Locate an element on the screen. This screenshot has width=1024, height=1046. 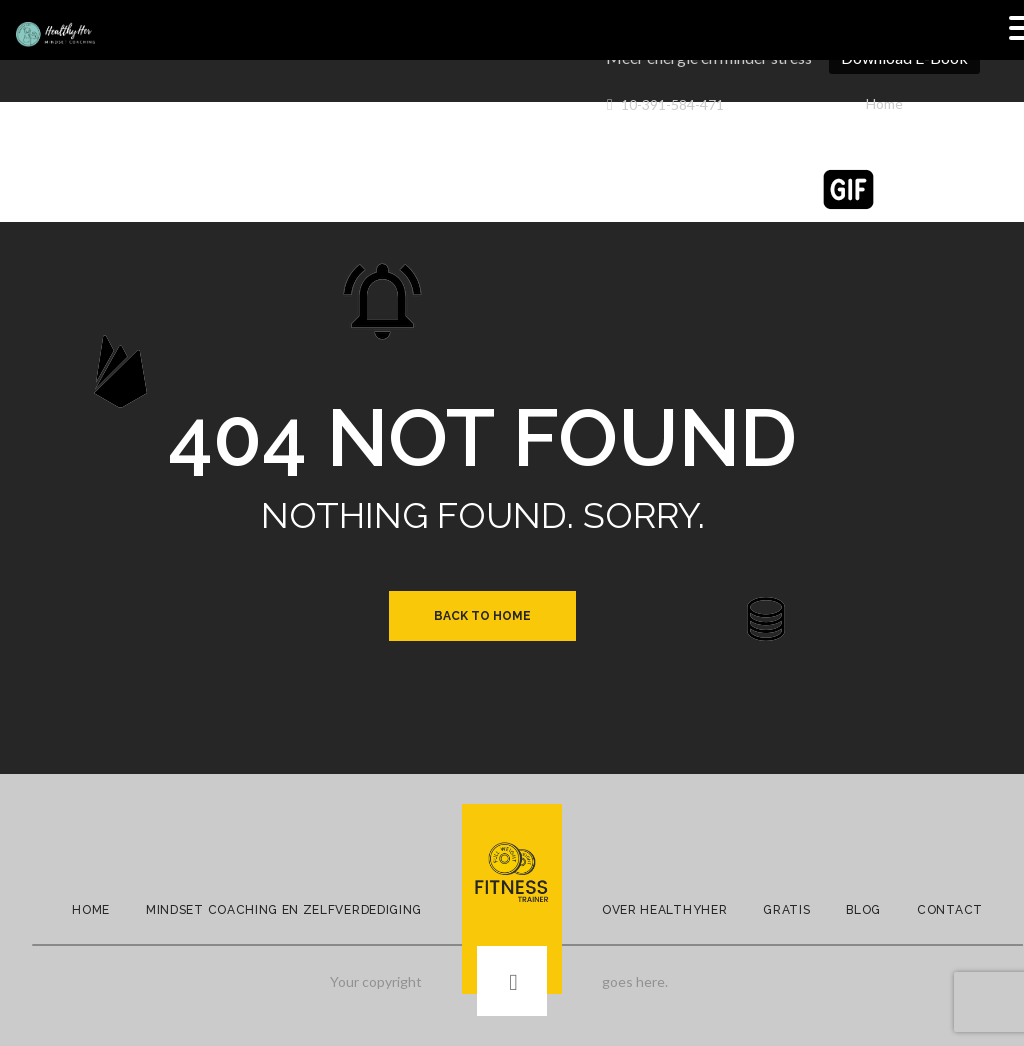
firebase platform logo is located at coordinates (120, 371).